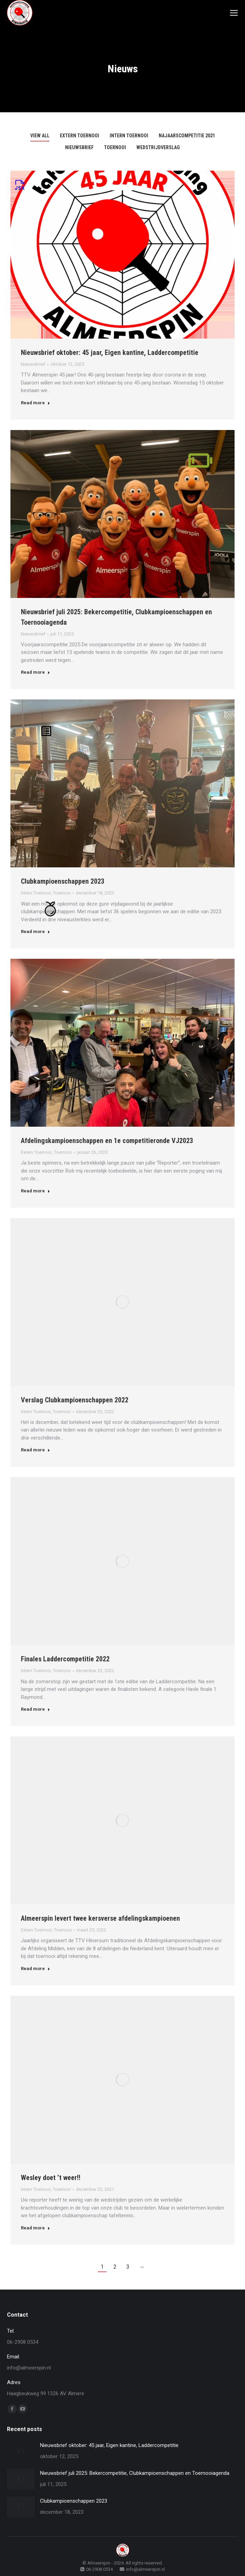 This screenshot has height=2576, width=245. What do you see at coordinates (46, 731) in the screenshot?
I see `view a detailed list or checklist` at bounding box center [46, 731].